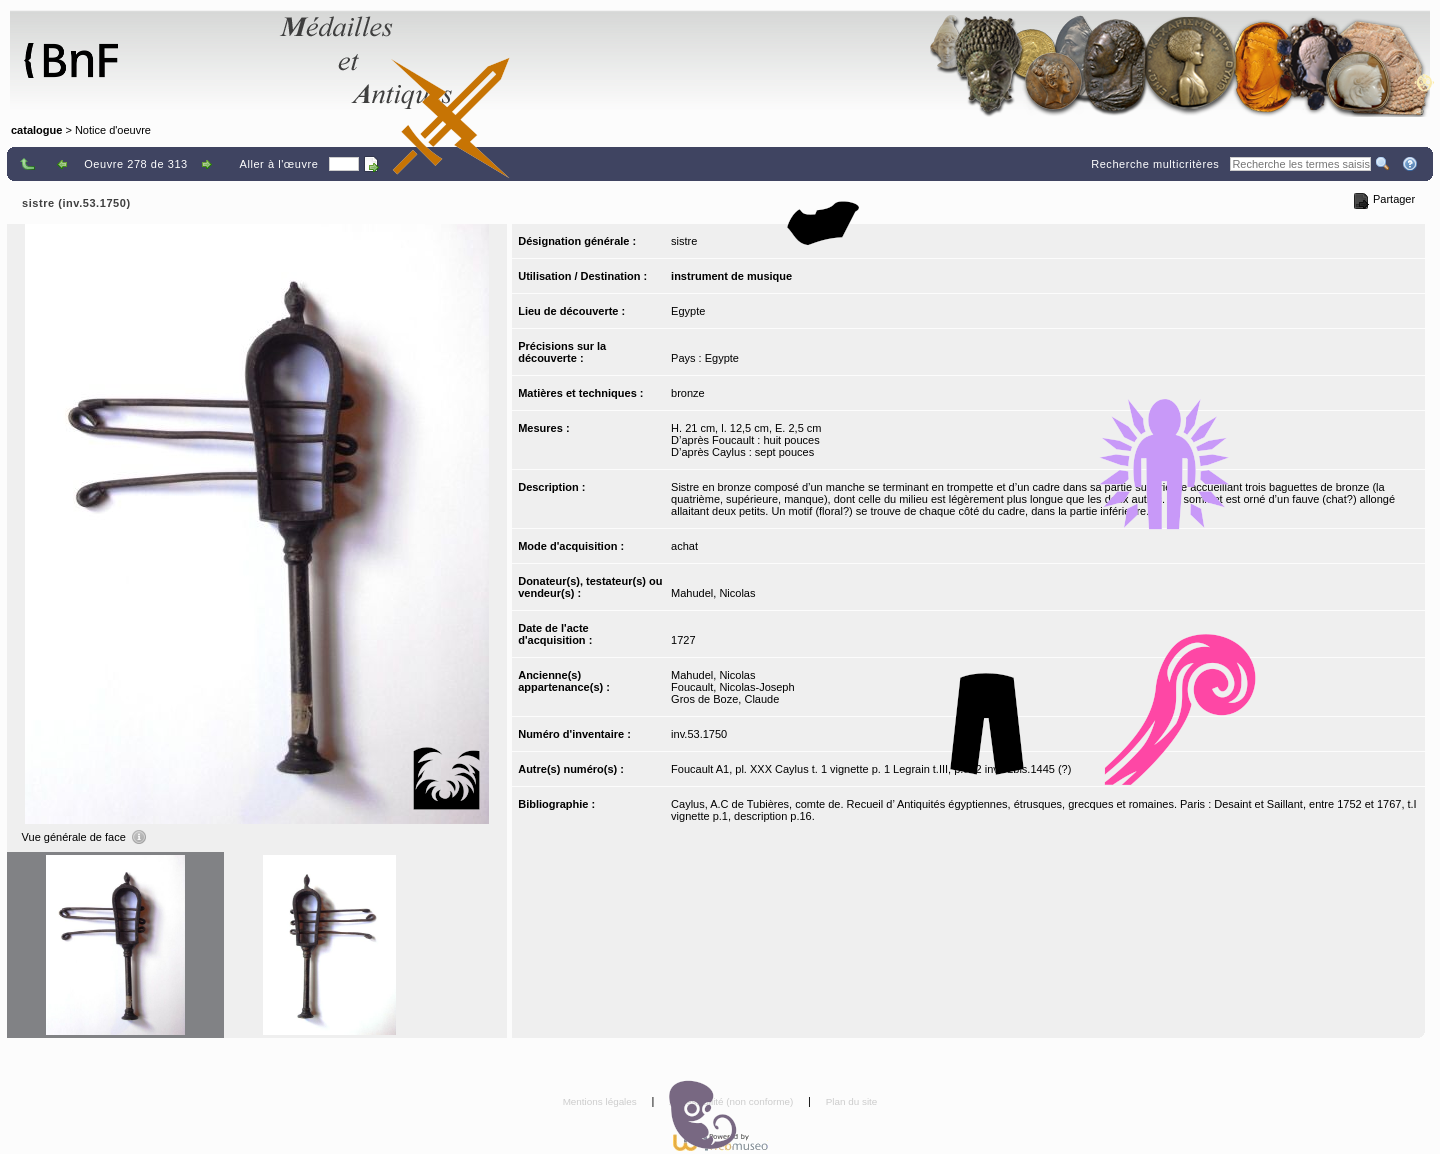 This screenshot has height=1154, width=1440. What do you see at coordinates (1180, 709) in the screenshot?
I see `select wizard or mage character class` at bounding box center [1180, 709].